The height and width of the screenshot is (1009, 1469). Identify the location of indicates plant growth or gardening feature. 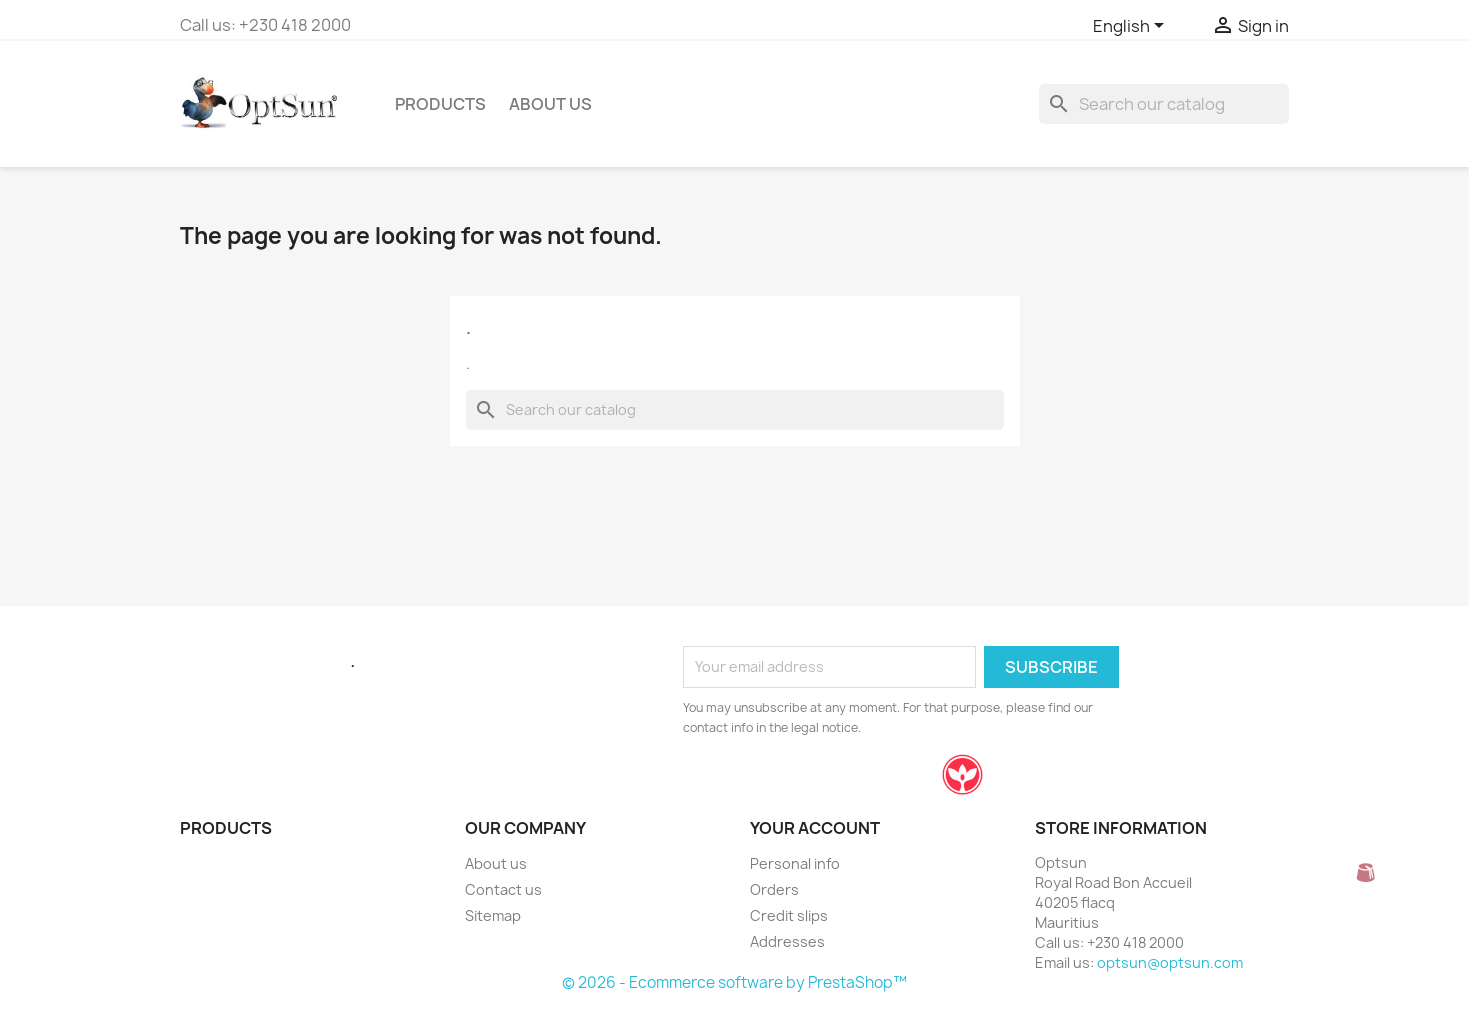
(962, 774).